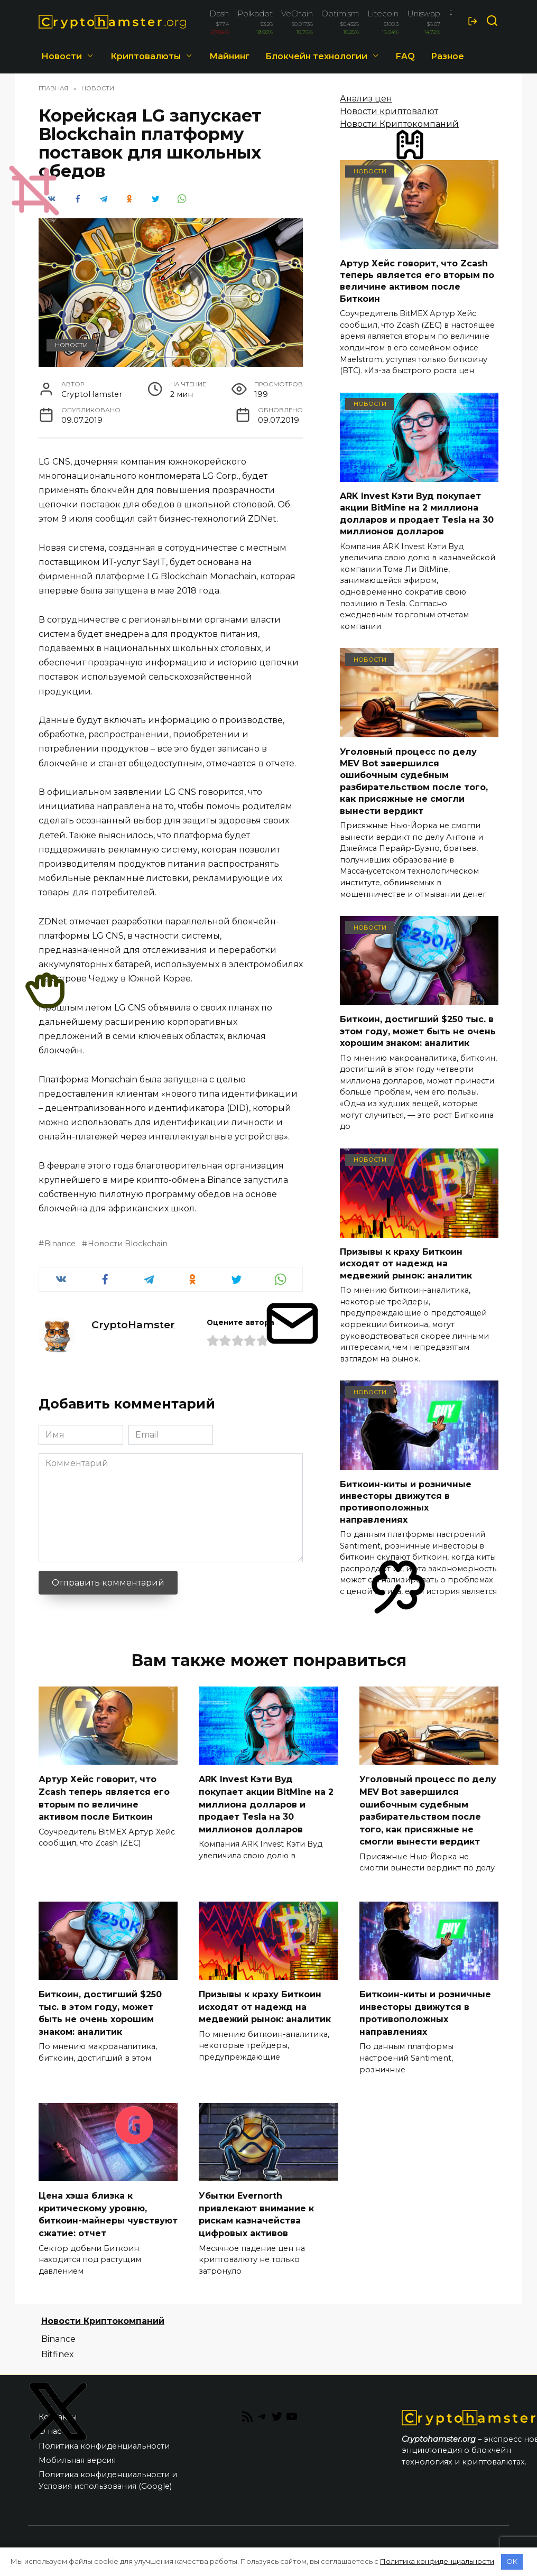  Describe the element at coordinates (45, 989) in the screenshot. I see `drag to reorder or move an item` at that location.